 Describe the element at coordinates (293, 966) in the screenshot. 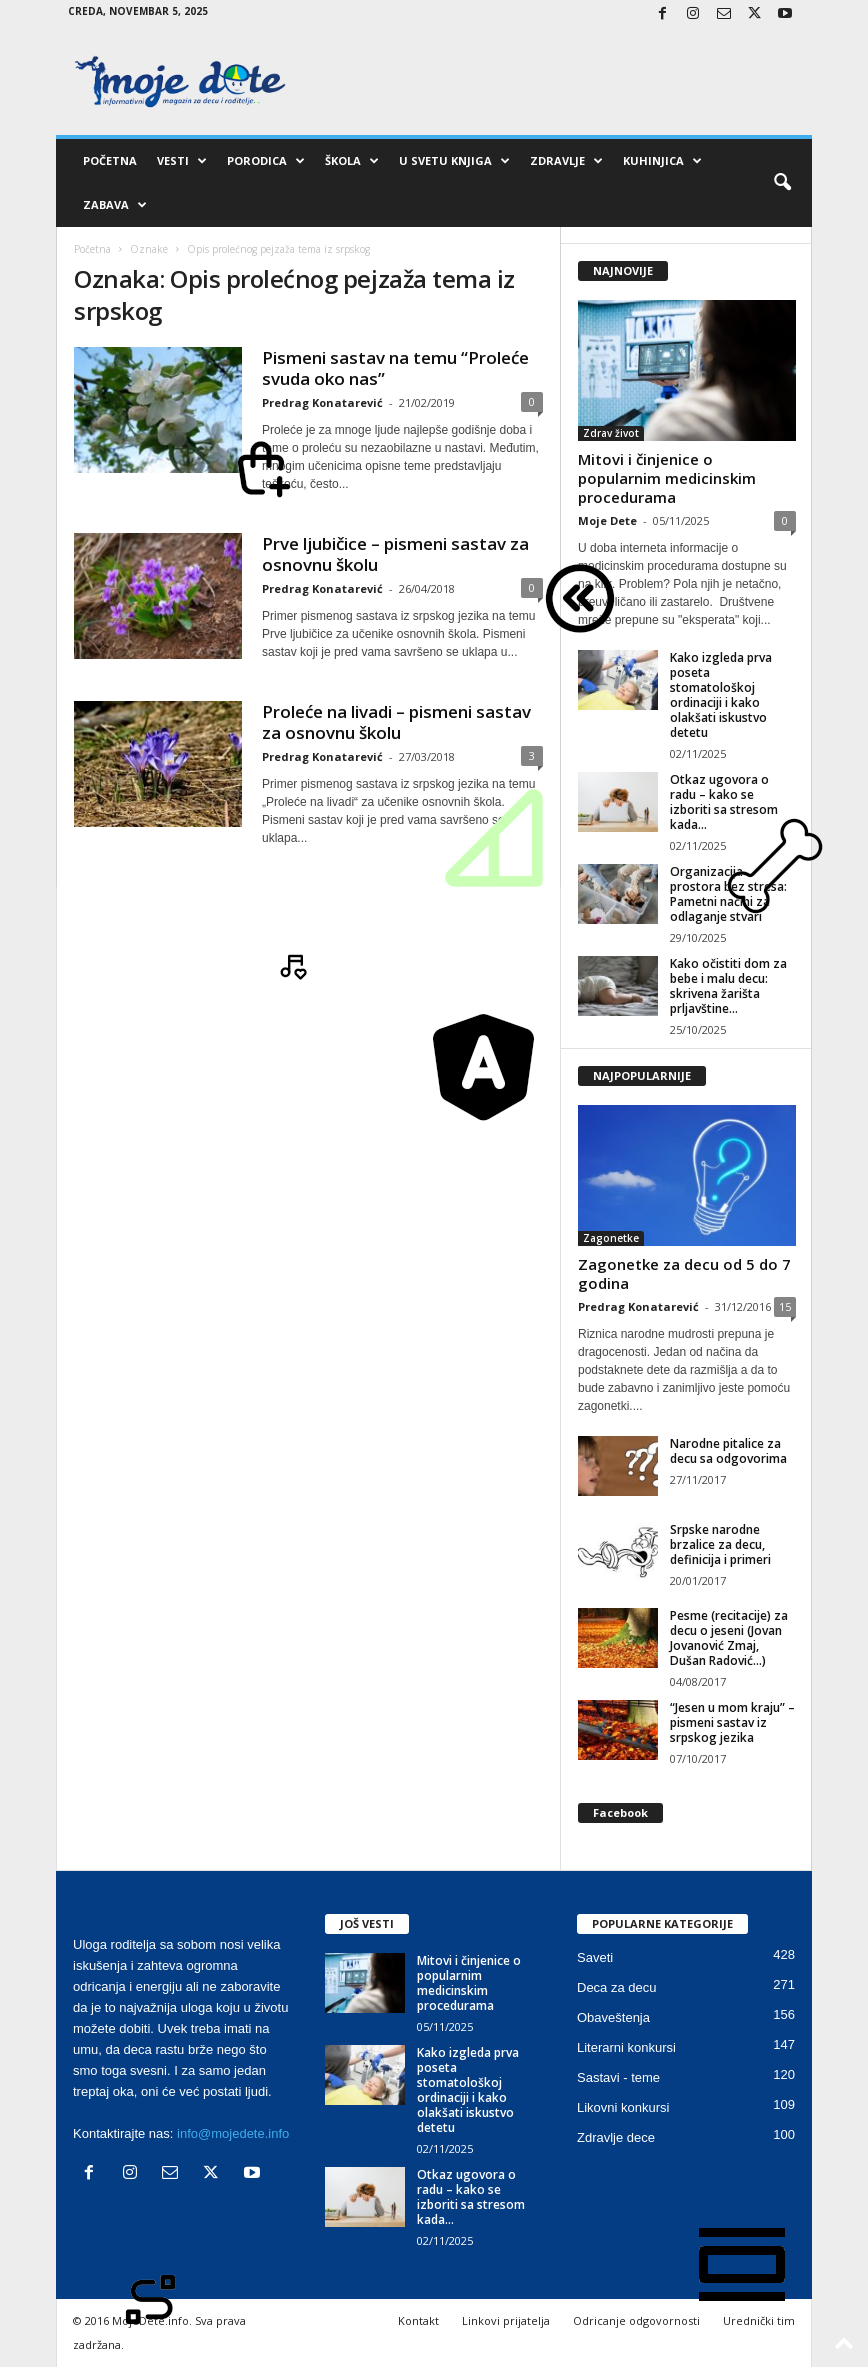

I see `add song to favorites` at that location.